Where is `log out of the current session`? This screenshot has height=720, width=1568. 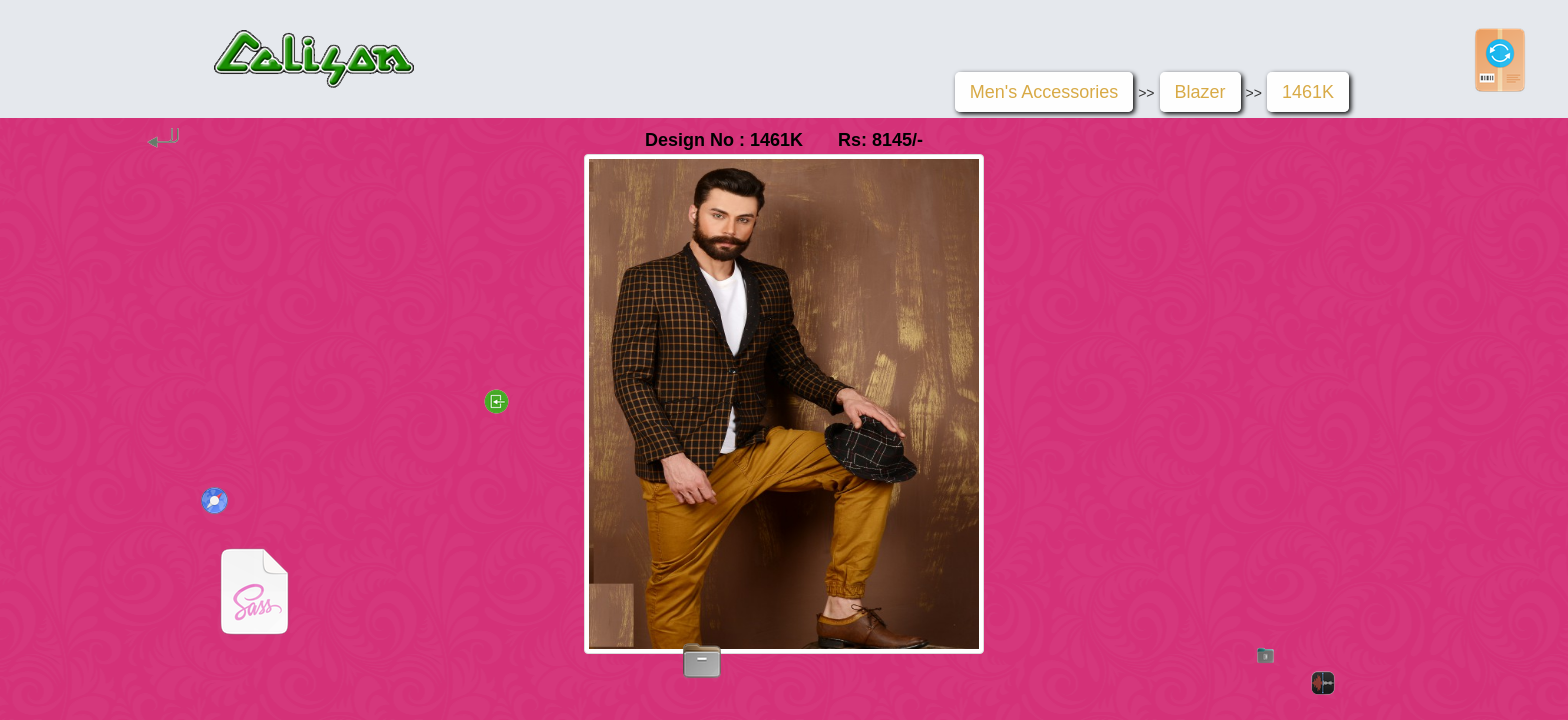 log out of the current session is located at coordinates (496, 401).